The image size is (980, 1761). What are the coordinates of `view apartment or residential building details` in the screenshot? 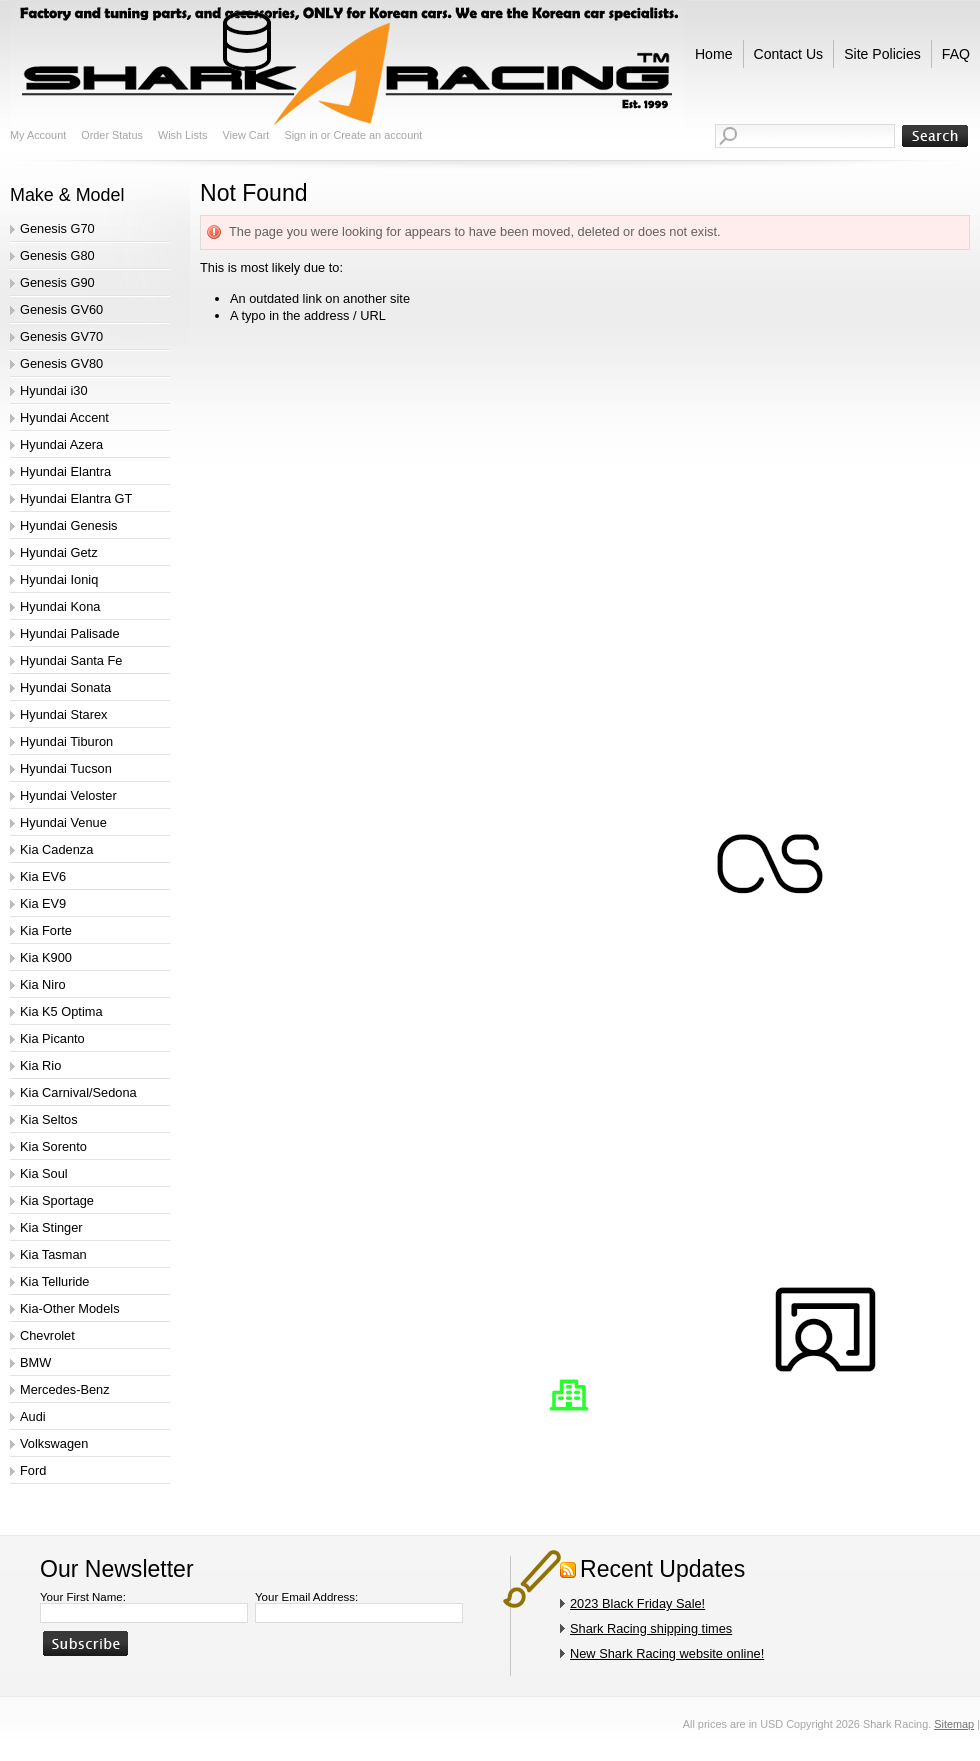 It's located at (569, 1395).